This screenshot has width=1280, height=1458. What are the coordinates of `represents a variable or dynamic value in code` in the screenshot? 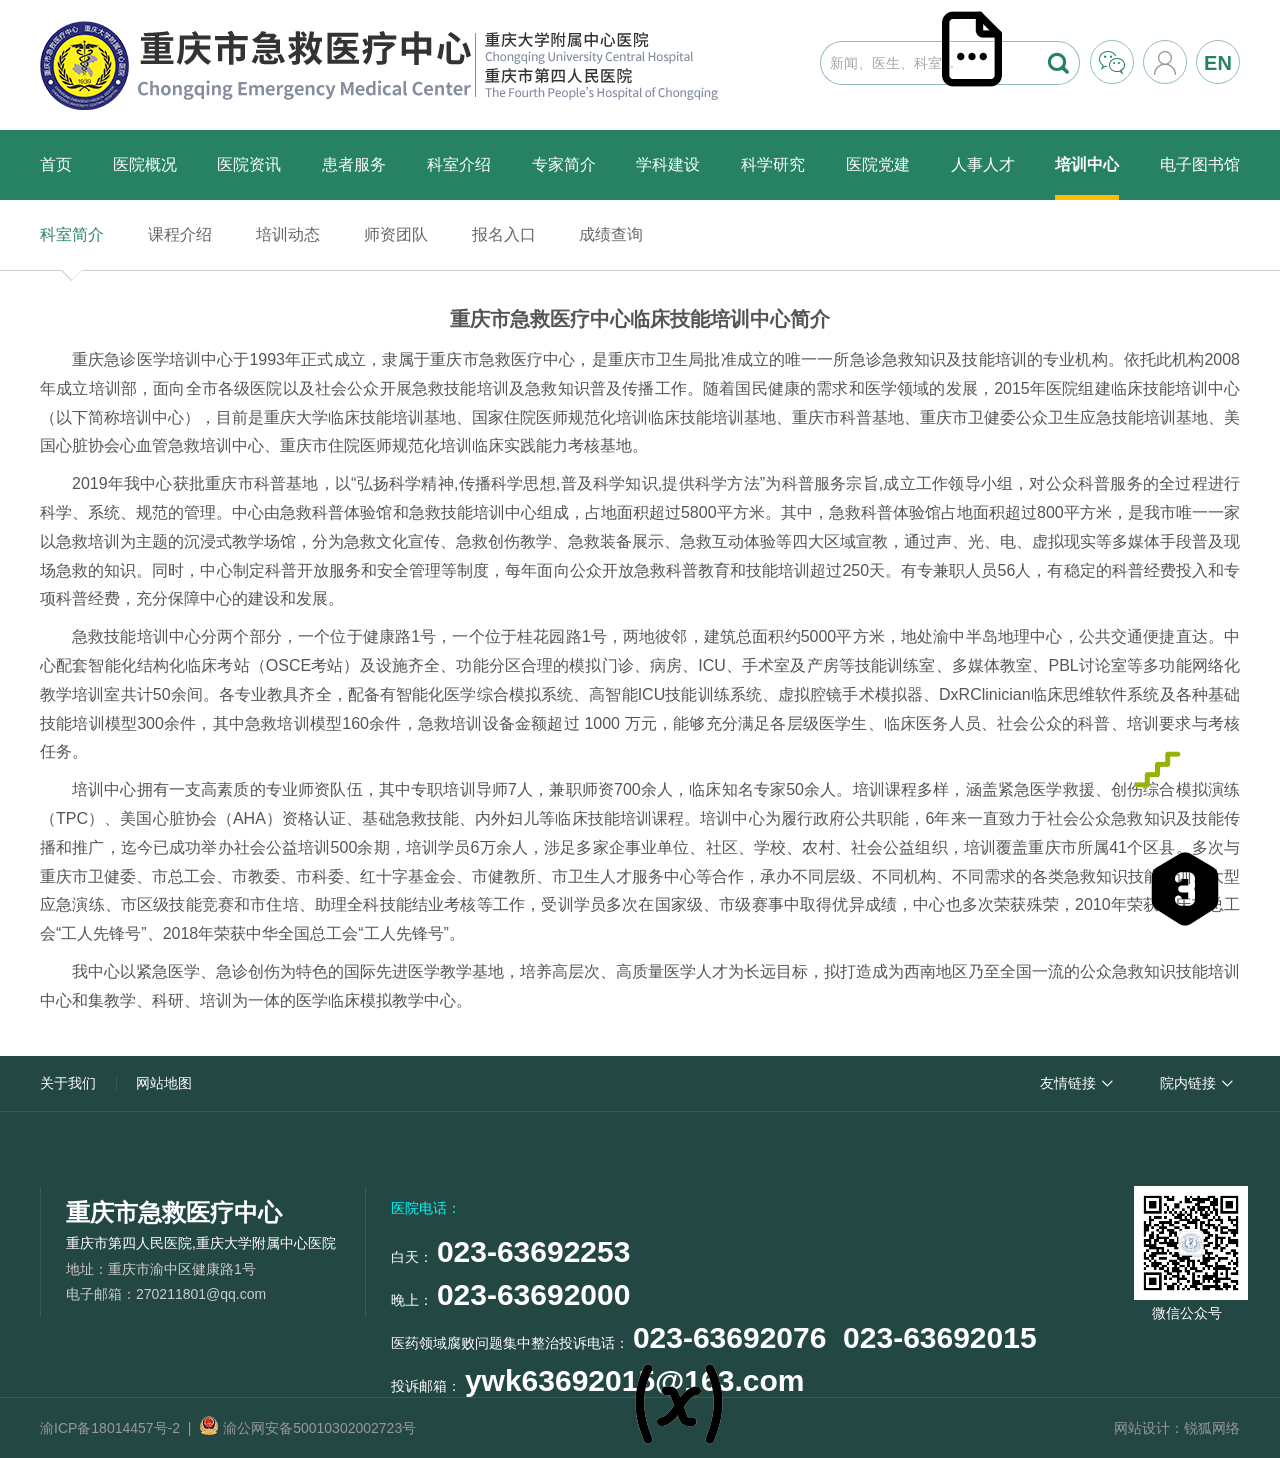 It's located at (679, 1404).